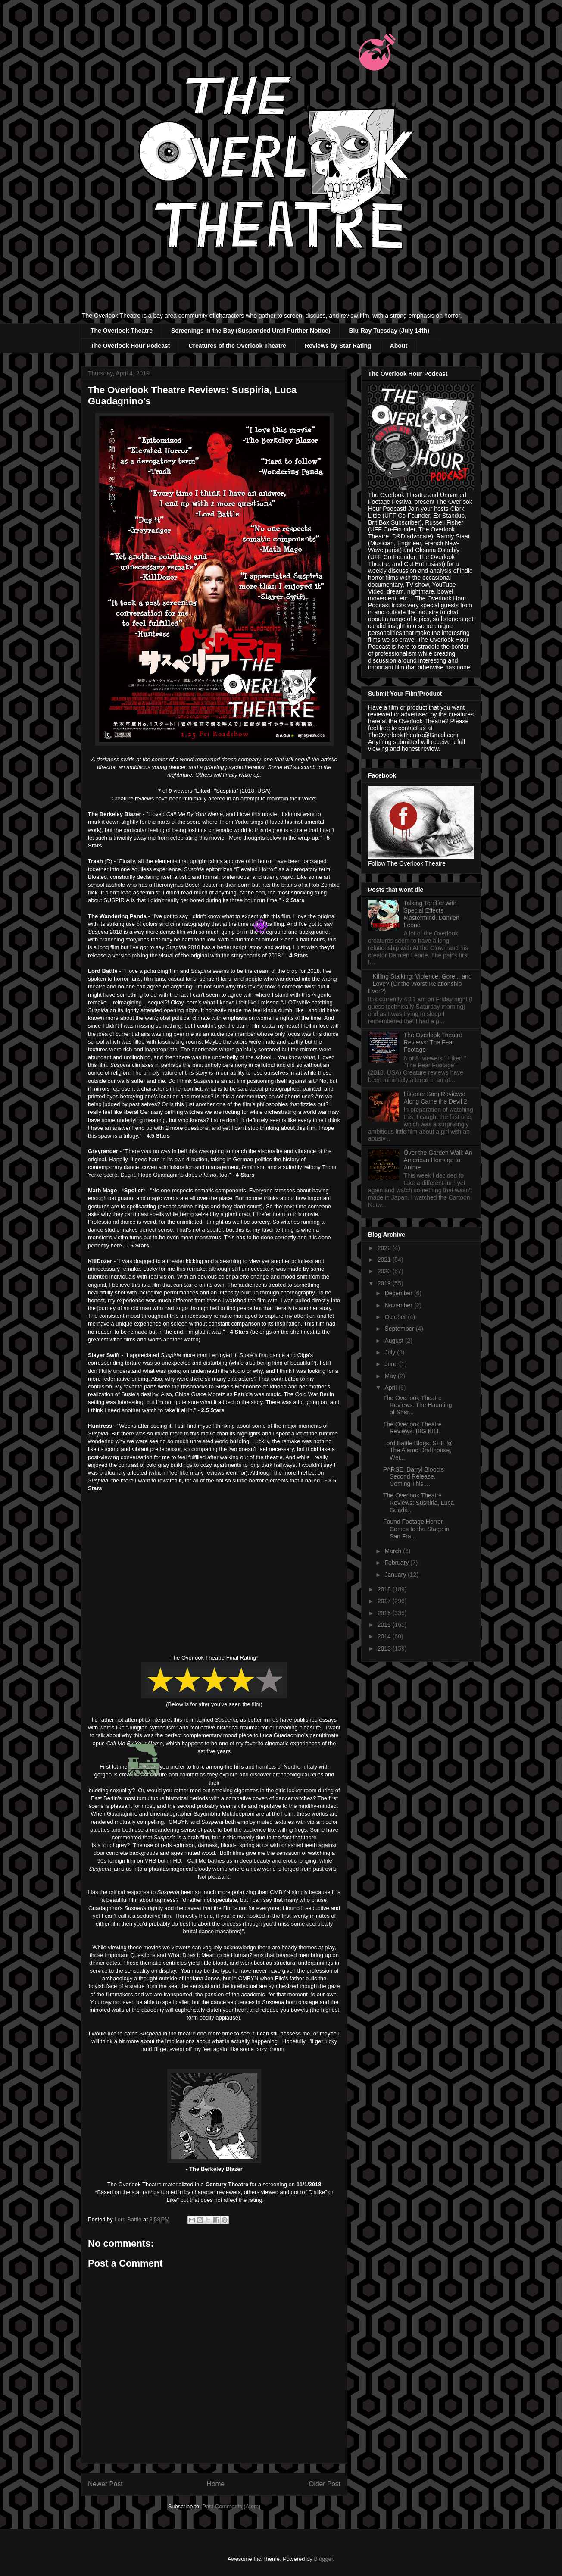 This screenshot has width=562, height=2576. What do you see at coordinates (377, 52) in the screenshot?
I see `use a fire potion or consumable item` at bounding box center [377, 52].